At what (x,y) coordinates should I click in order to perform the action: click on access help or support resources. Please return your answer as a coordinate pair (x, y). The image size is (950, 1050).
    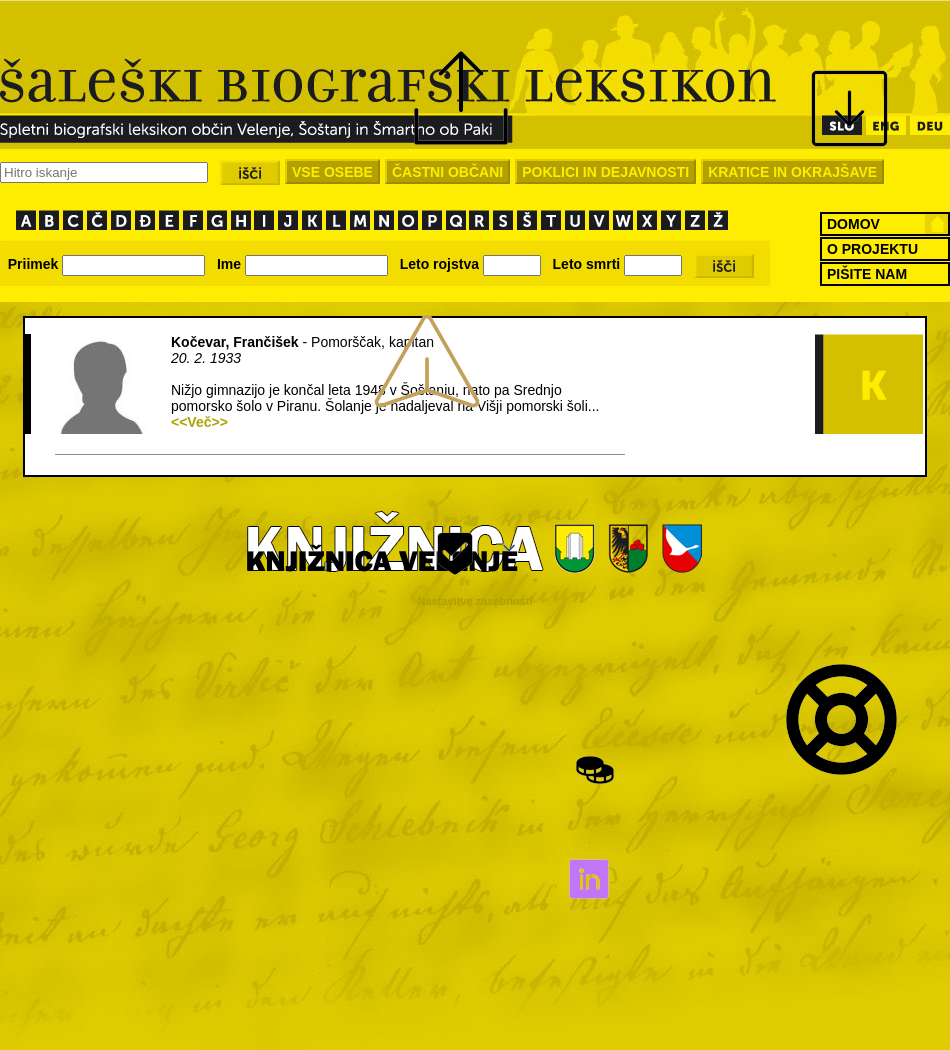
    Looking at the image, I should click on (841, 719).